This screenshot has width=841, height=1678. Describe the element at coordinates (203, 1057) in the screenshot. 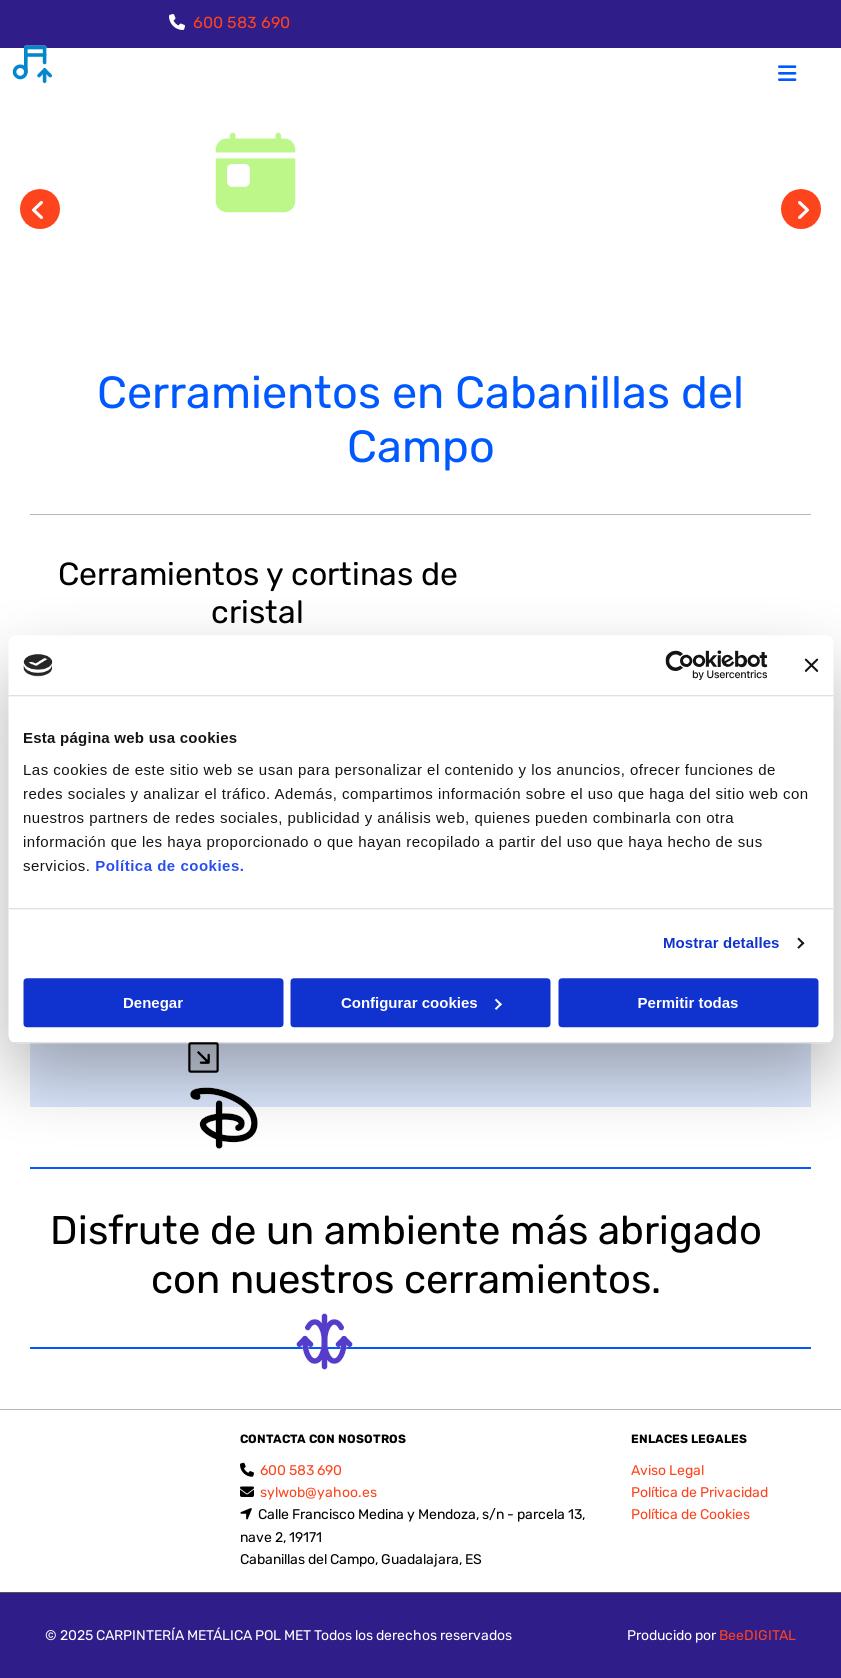

I see `navigate to the bottom-right section` at that location.